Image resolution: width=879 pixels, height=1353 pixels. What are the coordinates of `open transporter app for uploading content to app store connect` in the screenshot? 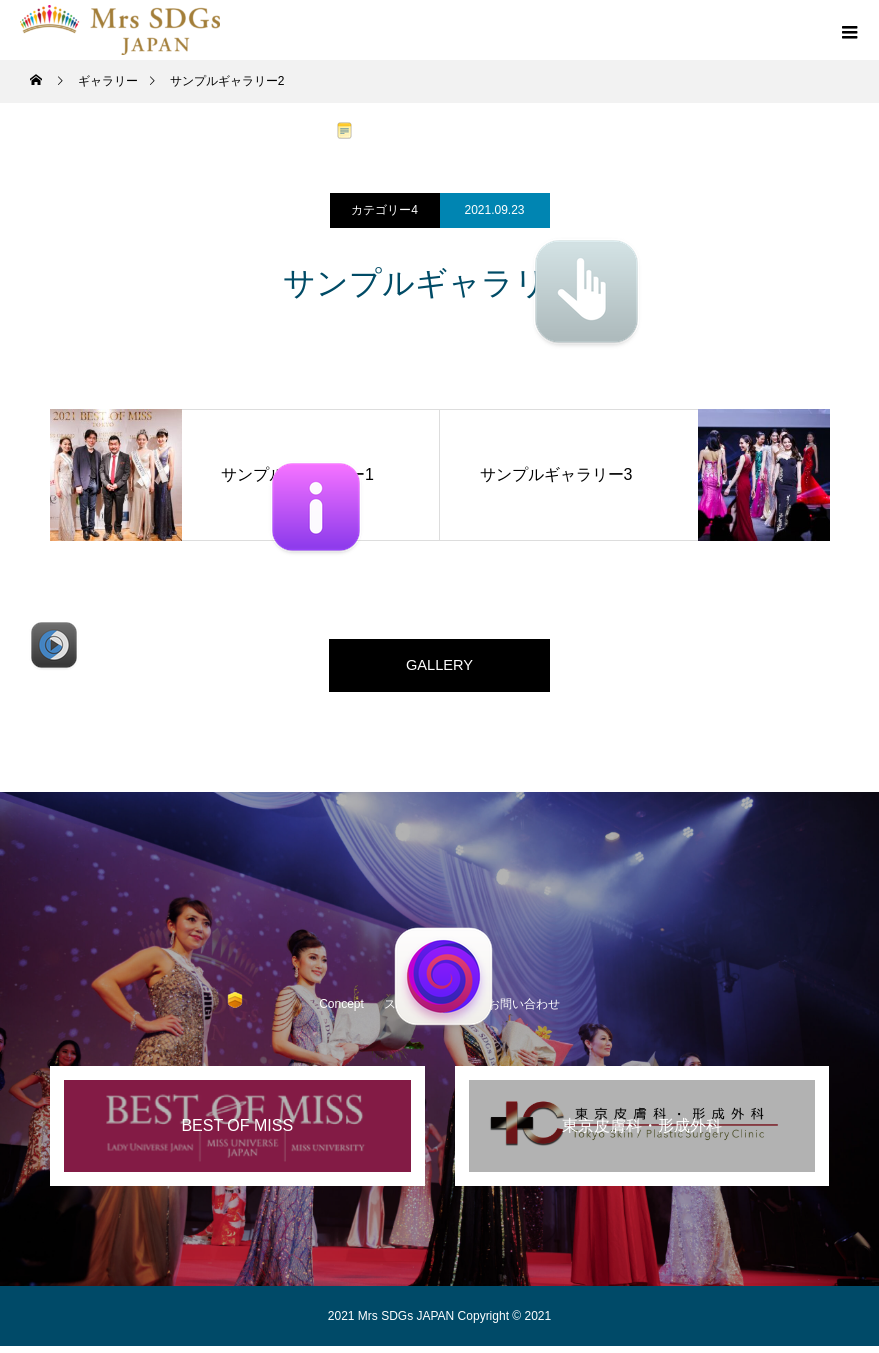 It's located at (443, 976).